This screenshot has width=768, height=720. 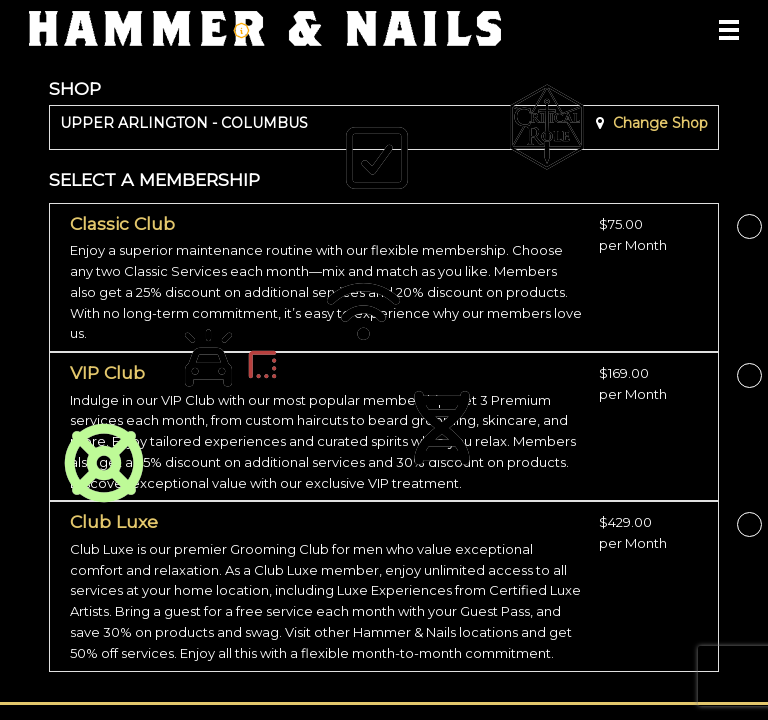 What do you see at coordinates (377, 158) in the screenshot?
I see `mark task as complete` at bounding box center [377, 158].